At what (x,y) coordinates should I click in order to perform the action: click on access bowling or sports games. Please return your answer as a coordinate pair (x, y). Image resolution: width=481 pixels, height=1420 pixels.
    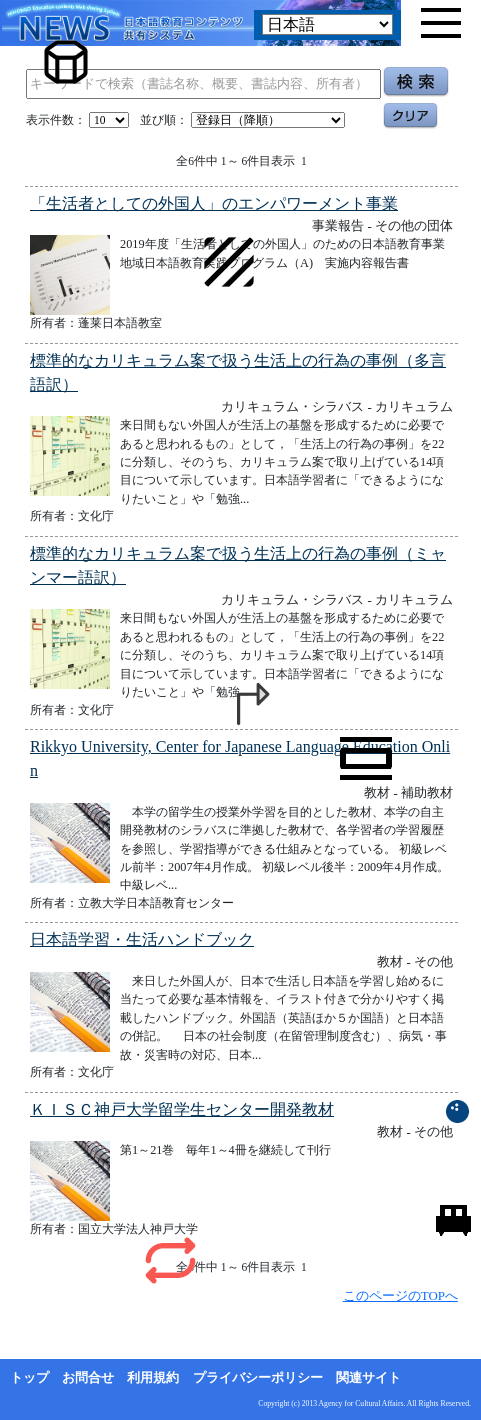
    Looking at the image, I should click on (457, 1111).